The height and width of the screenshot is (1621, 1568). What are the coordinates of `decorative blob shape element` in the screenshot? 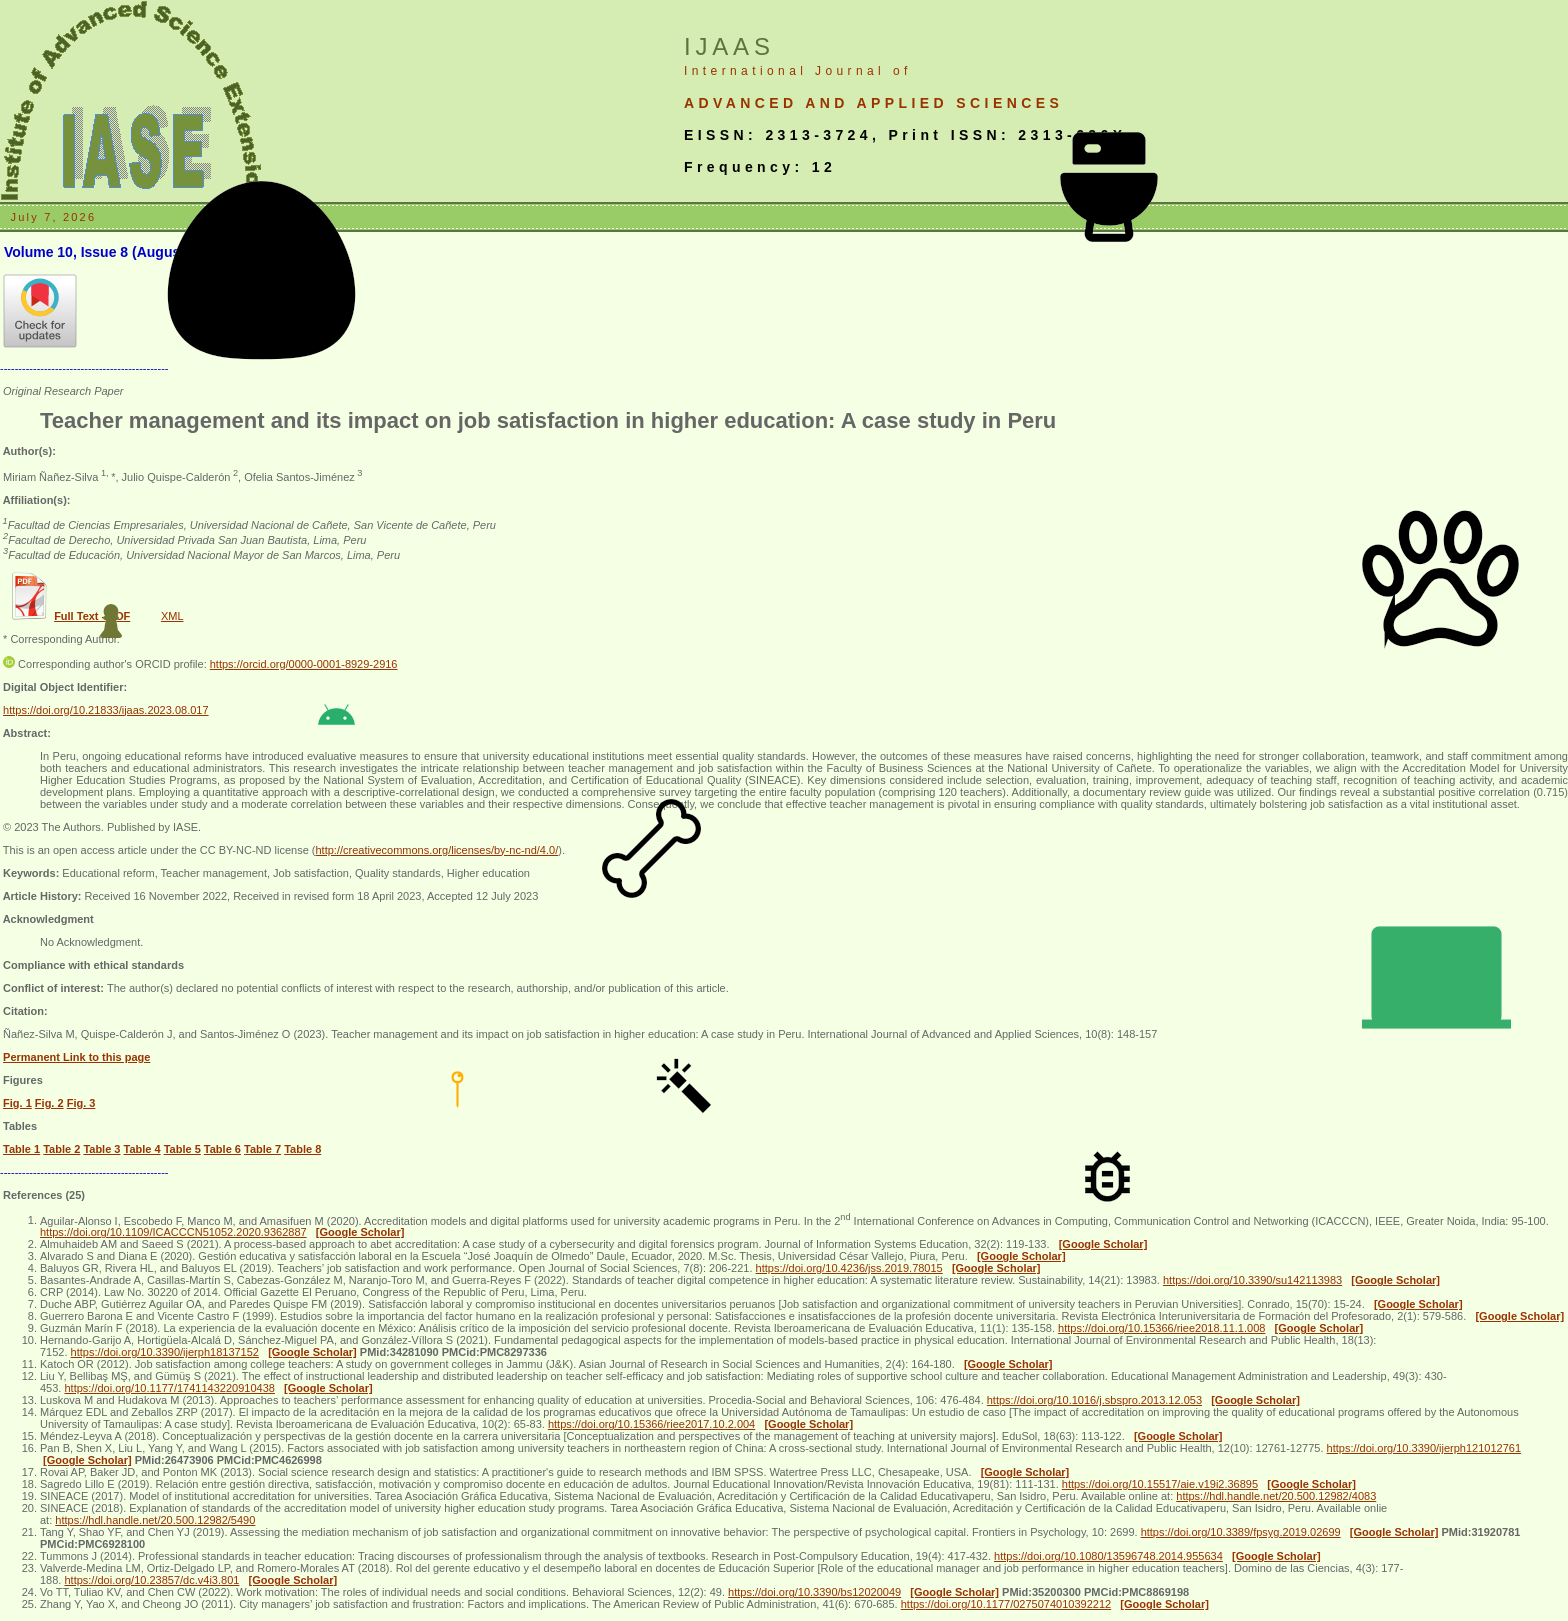 It's located at (261, 265).